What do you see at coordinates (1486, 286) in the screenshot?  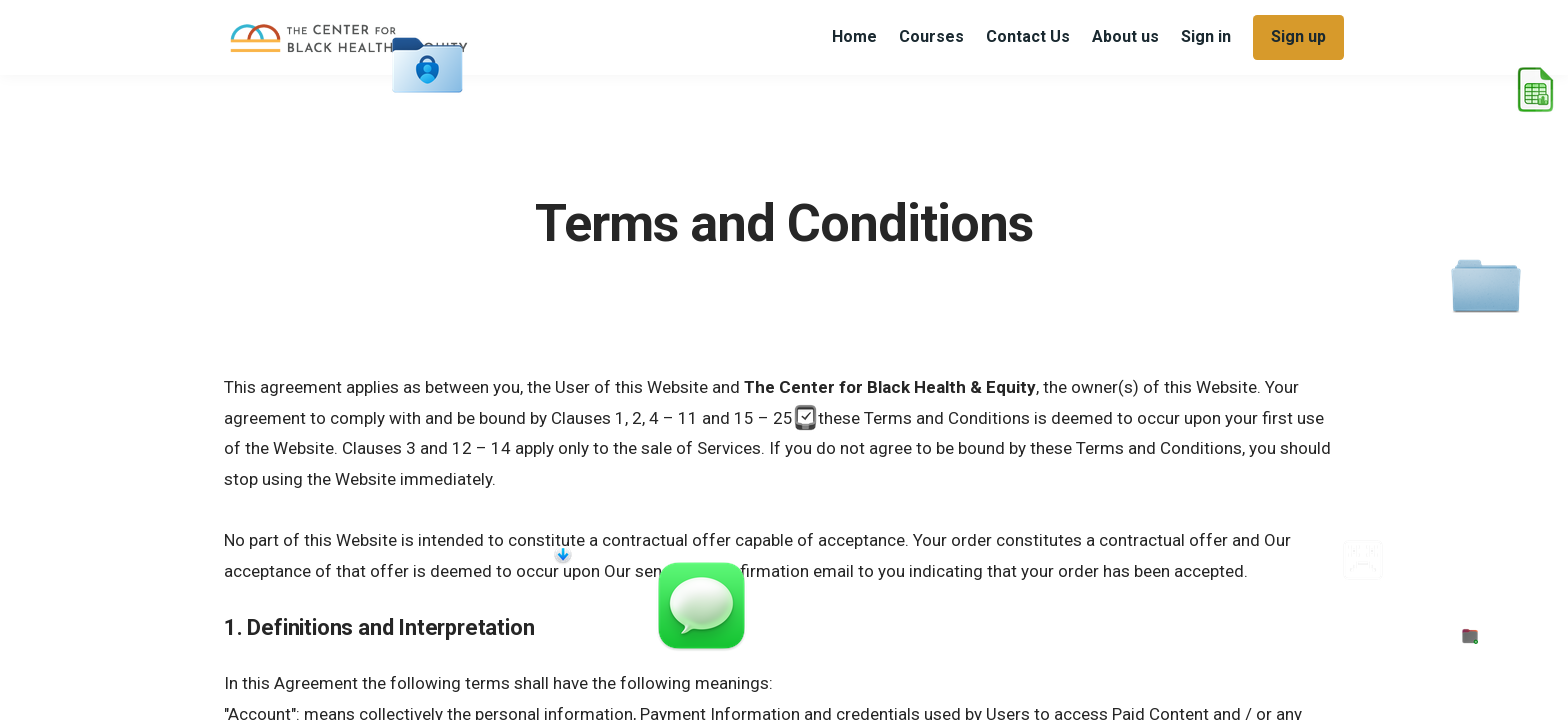 I see `organize media files in a catalog folder` at bounding box center [1486, 286].